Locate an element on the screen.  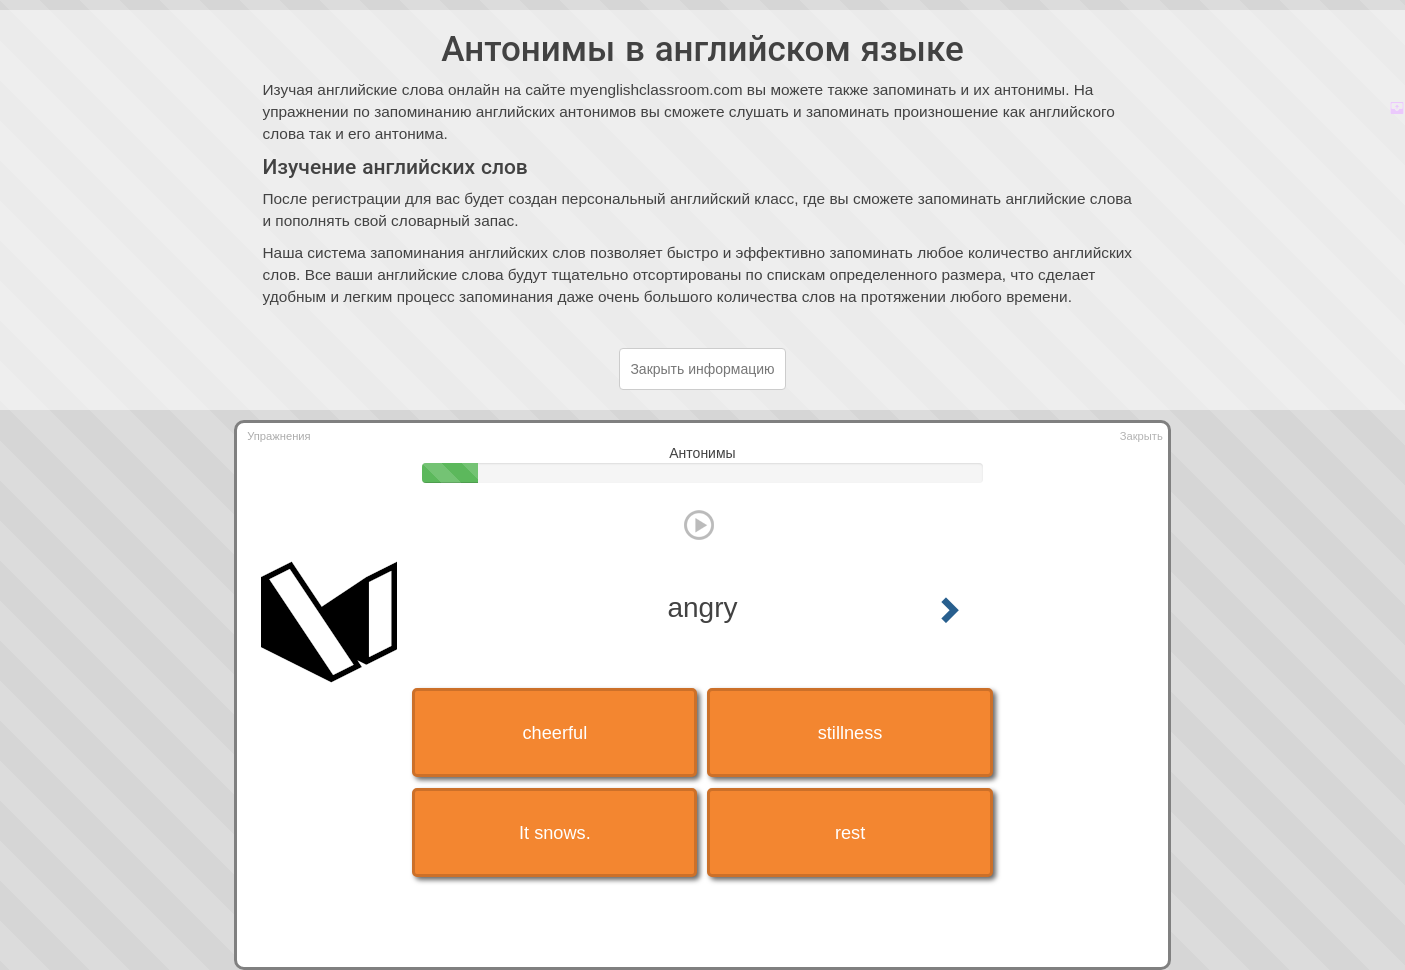
visit Material for MkDocs documentation is located at coordinates (329, 622).